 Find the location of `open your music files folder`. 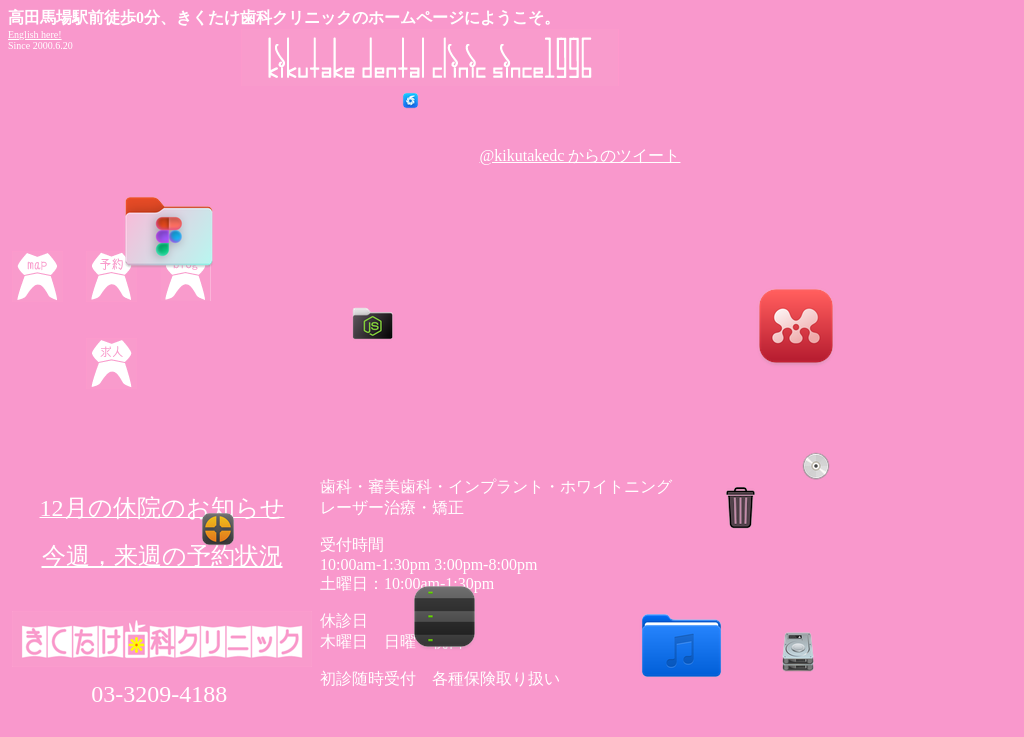

open your music files folder is located at coordinates (681, 645).